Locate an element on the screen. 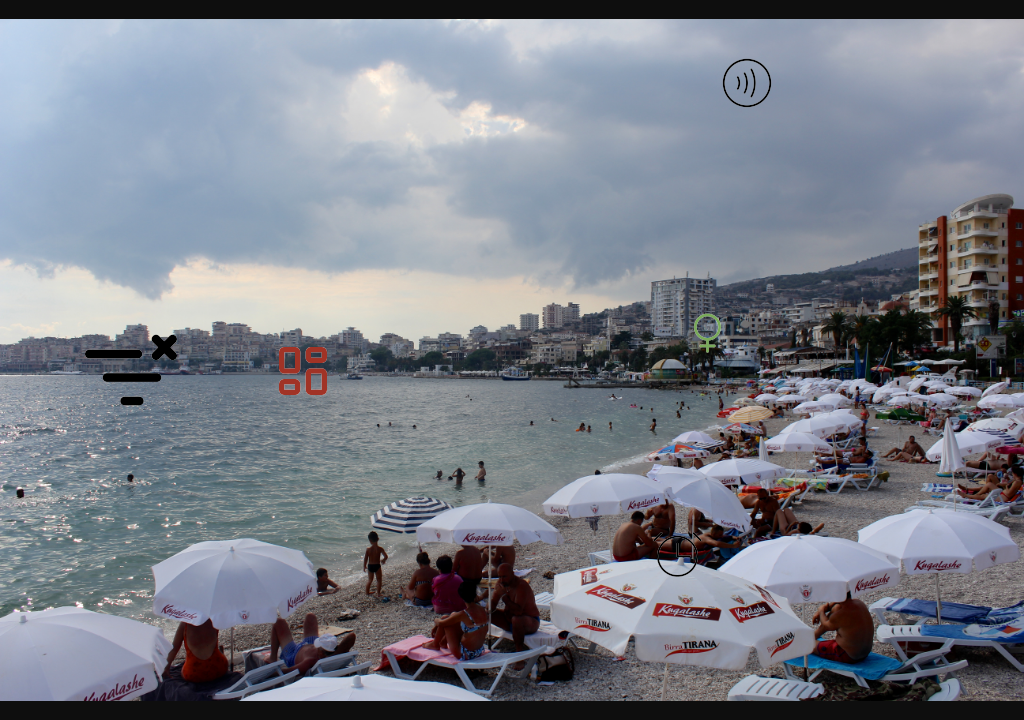 This screenshot has width=1024, height=720. open dashboard view is located at coordinates (303, 371).